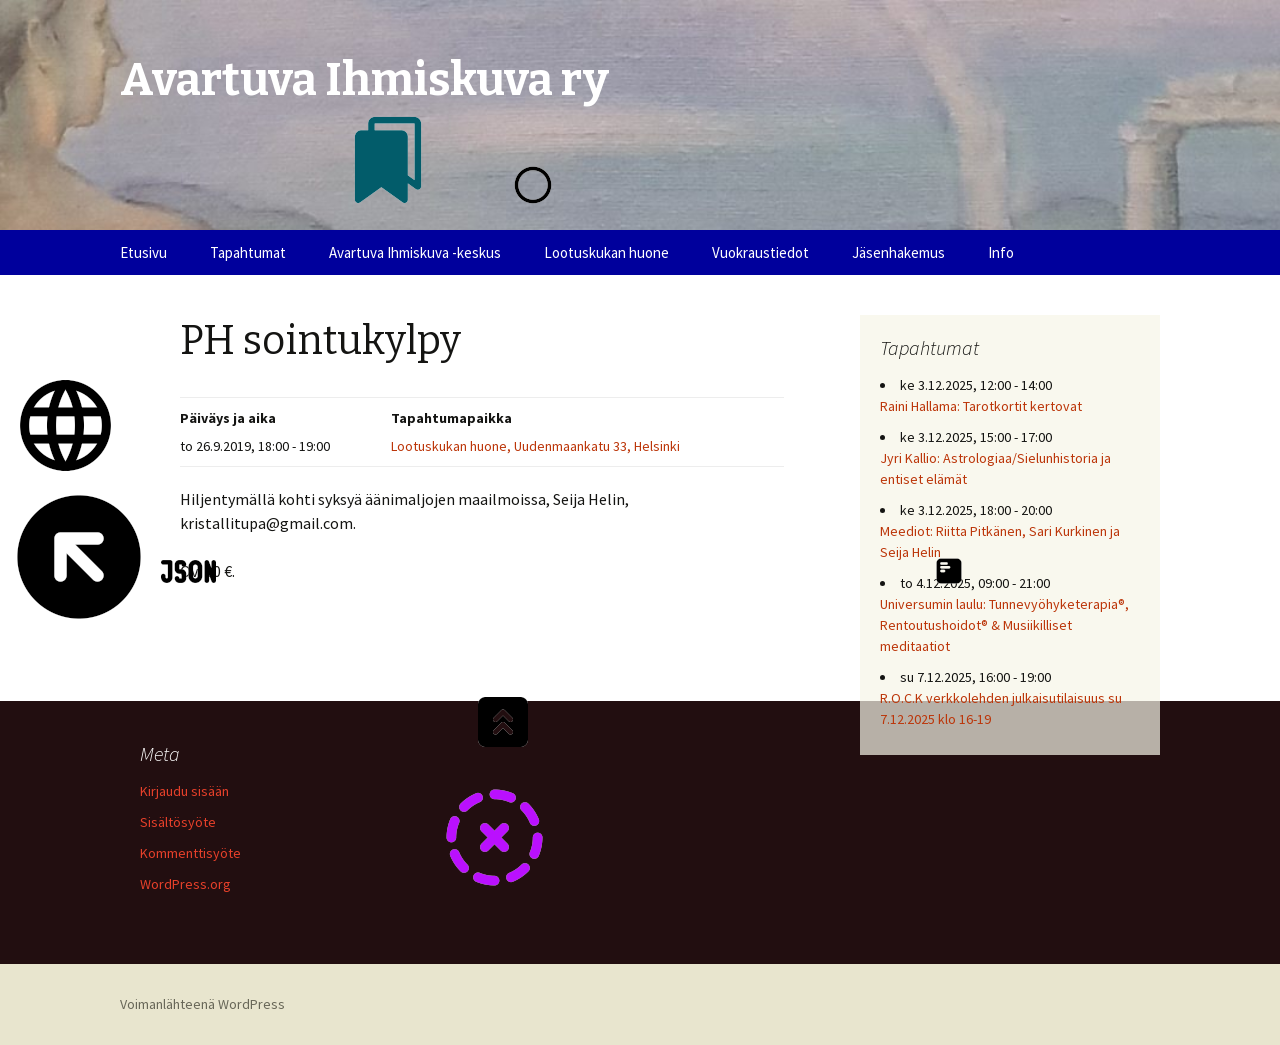 Image resolution: width=1280 pixels, height=1045 pixels. What do you see at coordinates (388, 160) in the screenshot?
I see `view your saved bookmarks` at bounding box center [388, 160].